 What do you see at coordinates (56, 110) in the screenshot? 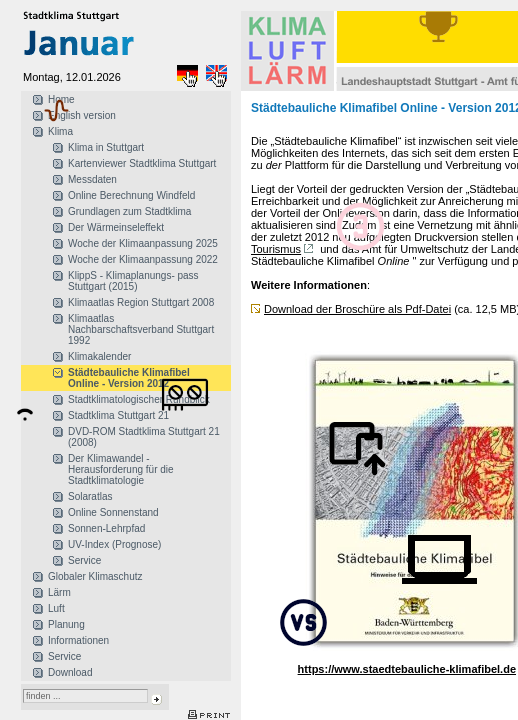
I see `adjust audio or sound wave settings` at bounding box center [56, 110].